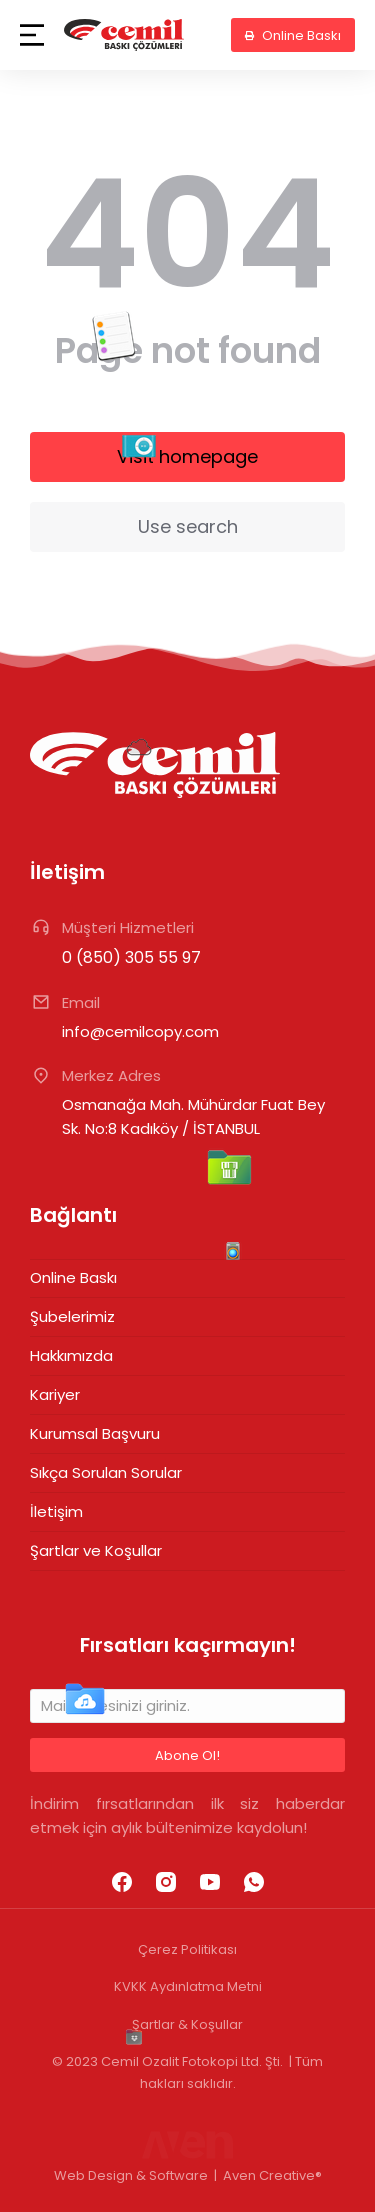 This screenshot has height=2212, width=375. I want to click on open folder containing downloaded youtube audio files, so click(85, 1700).